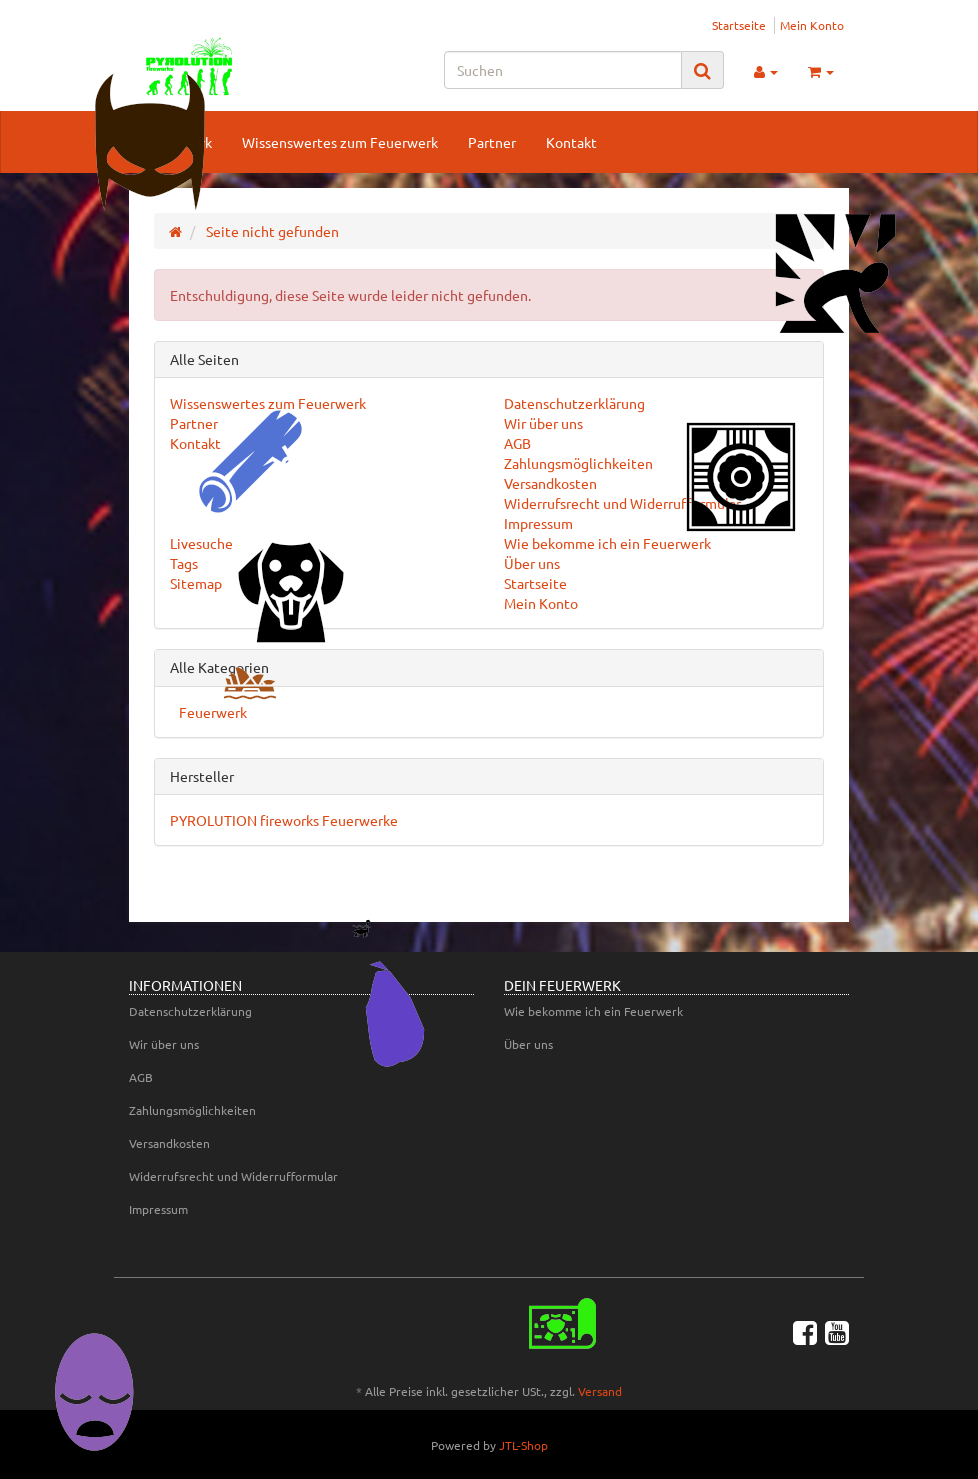  I want to click on view pet profile or pet-related features, so click(291, 590).